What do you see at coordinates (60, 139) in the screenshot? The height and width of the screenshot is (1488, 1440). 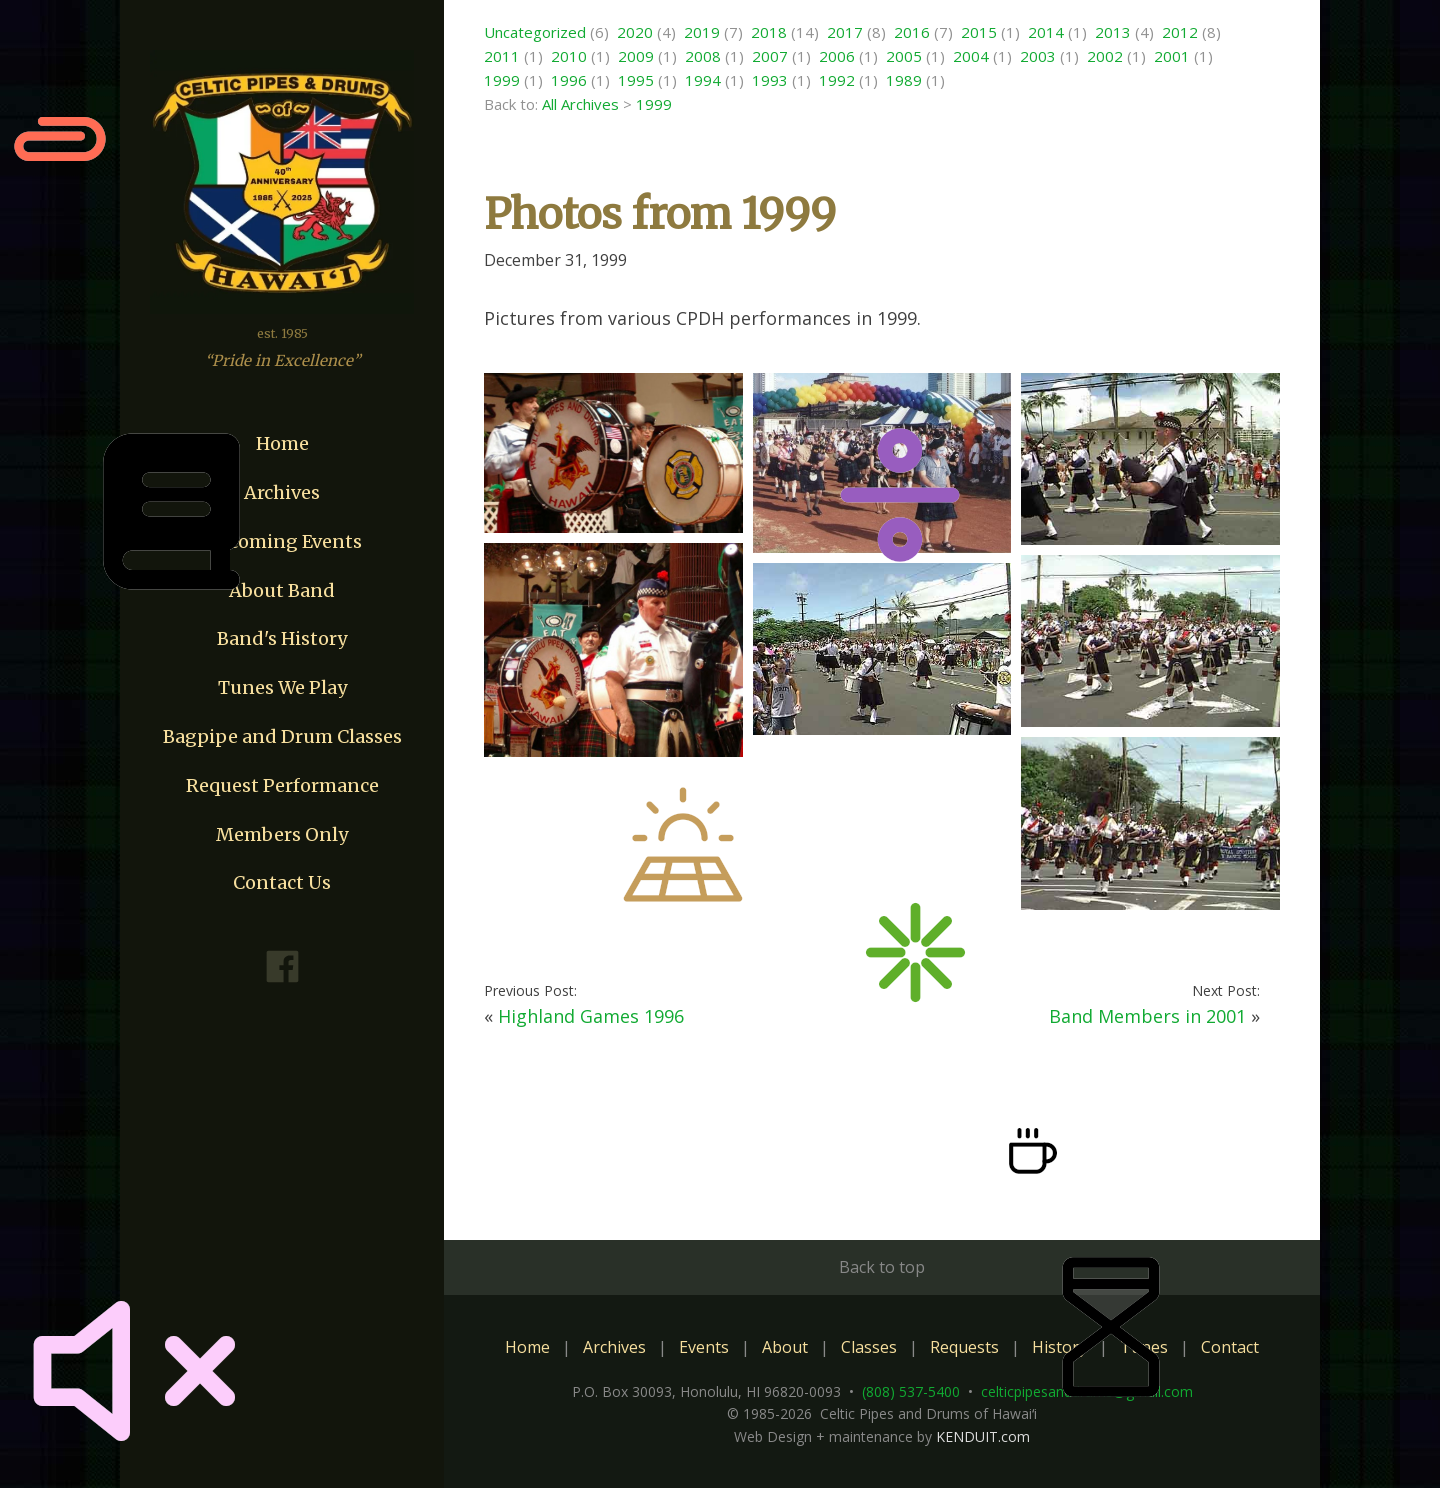 I see `attach a file to your message` at bounding box center [60, 139].